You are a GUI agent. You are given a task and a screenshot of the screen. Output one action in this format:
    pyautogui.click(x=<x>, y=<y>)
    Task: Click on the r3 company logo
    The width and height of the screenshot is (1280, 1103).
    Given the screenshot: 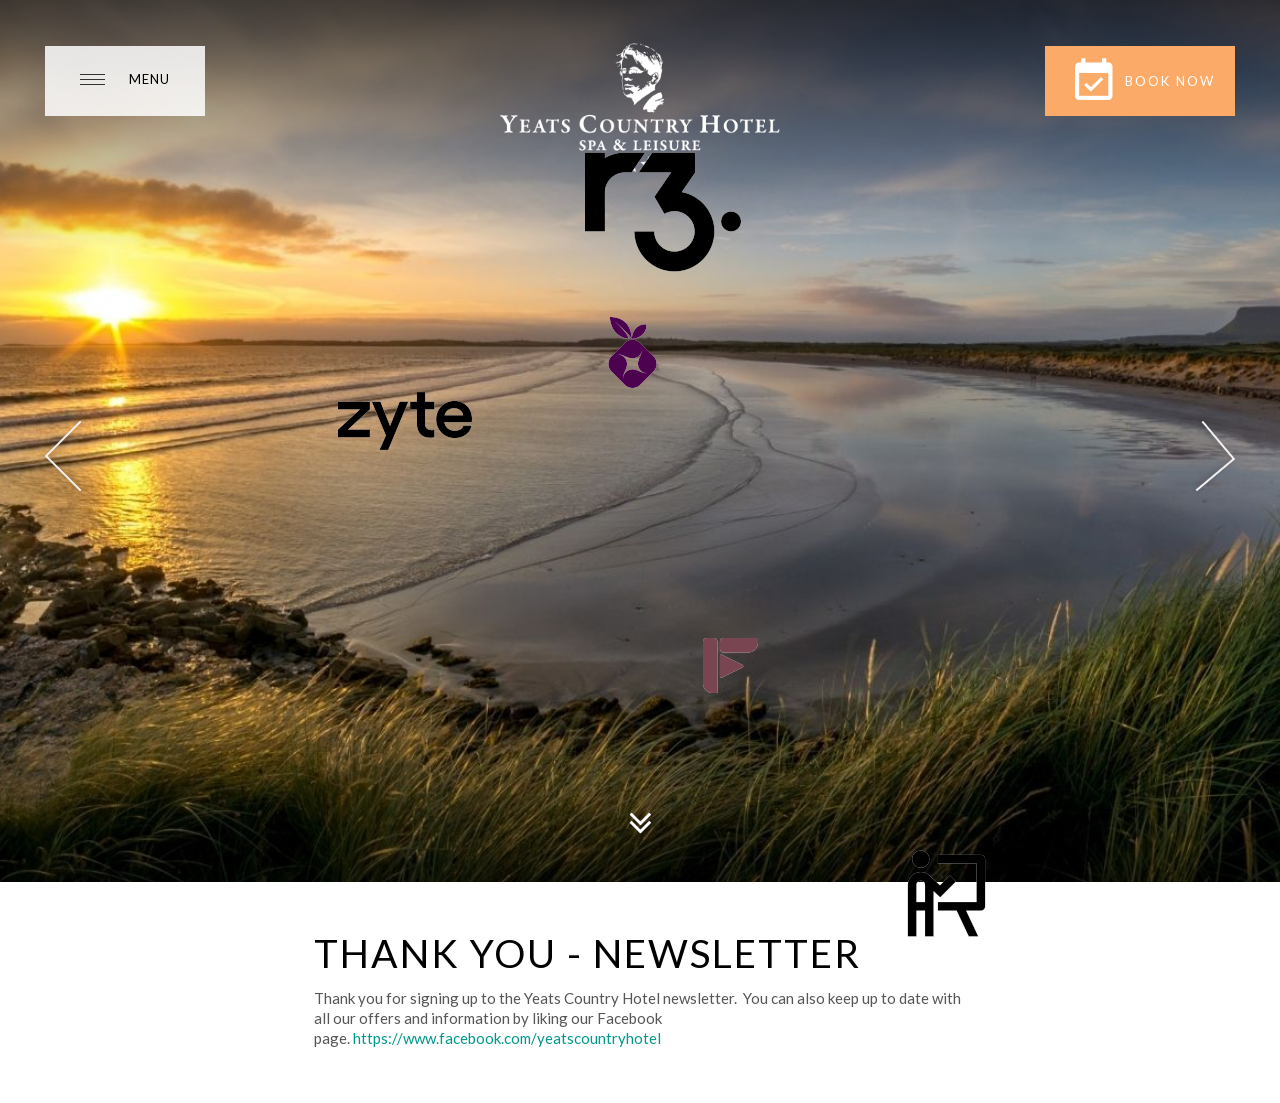 What is the action you would take?
    pyautogui.click(x=663, y=212)
    